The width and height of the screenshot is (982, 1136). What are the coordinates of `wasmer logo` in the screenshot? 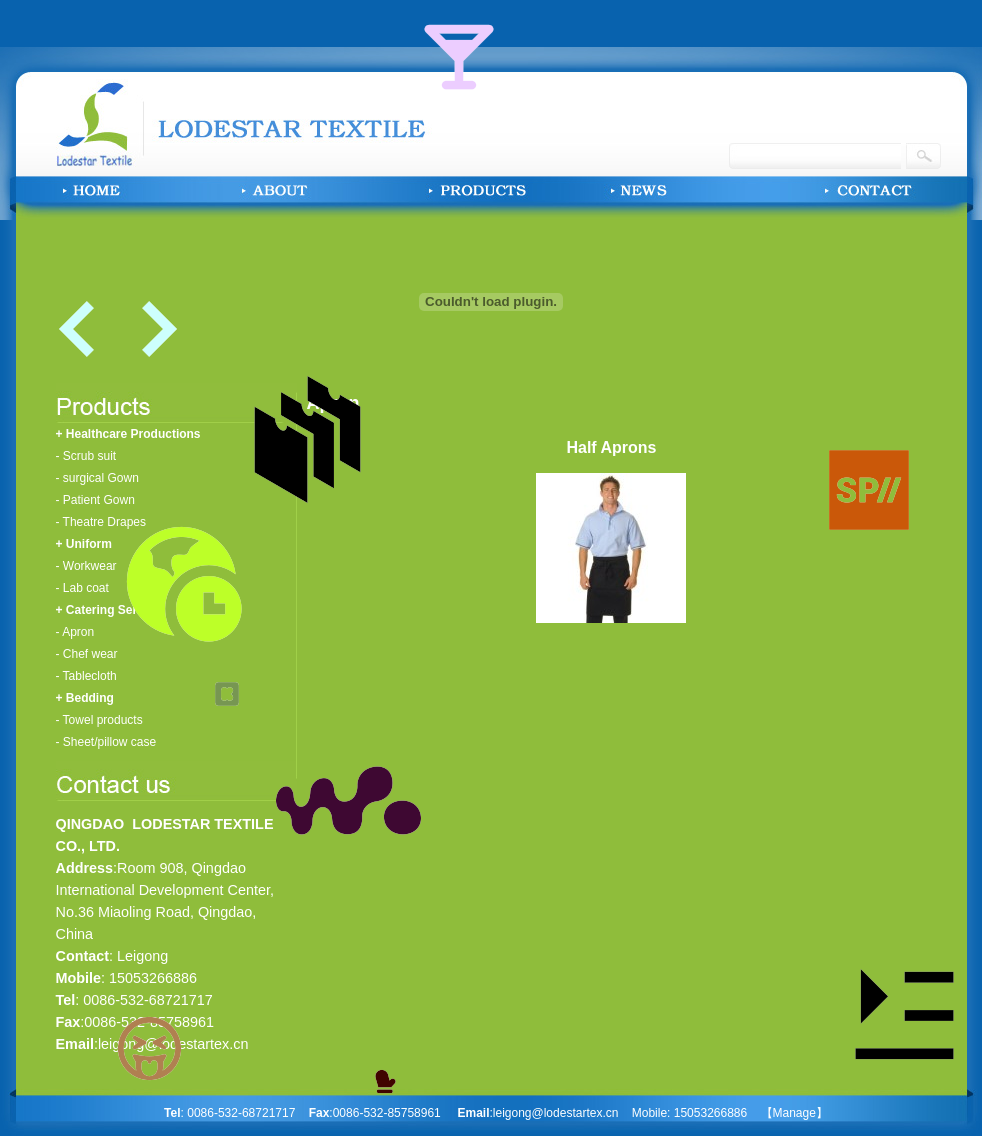 It's located at (307, 439).